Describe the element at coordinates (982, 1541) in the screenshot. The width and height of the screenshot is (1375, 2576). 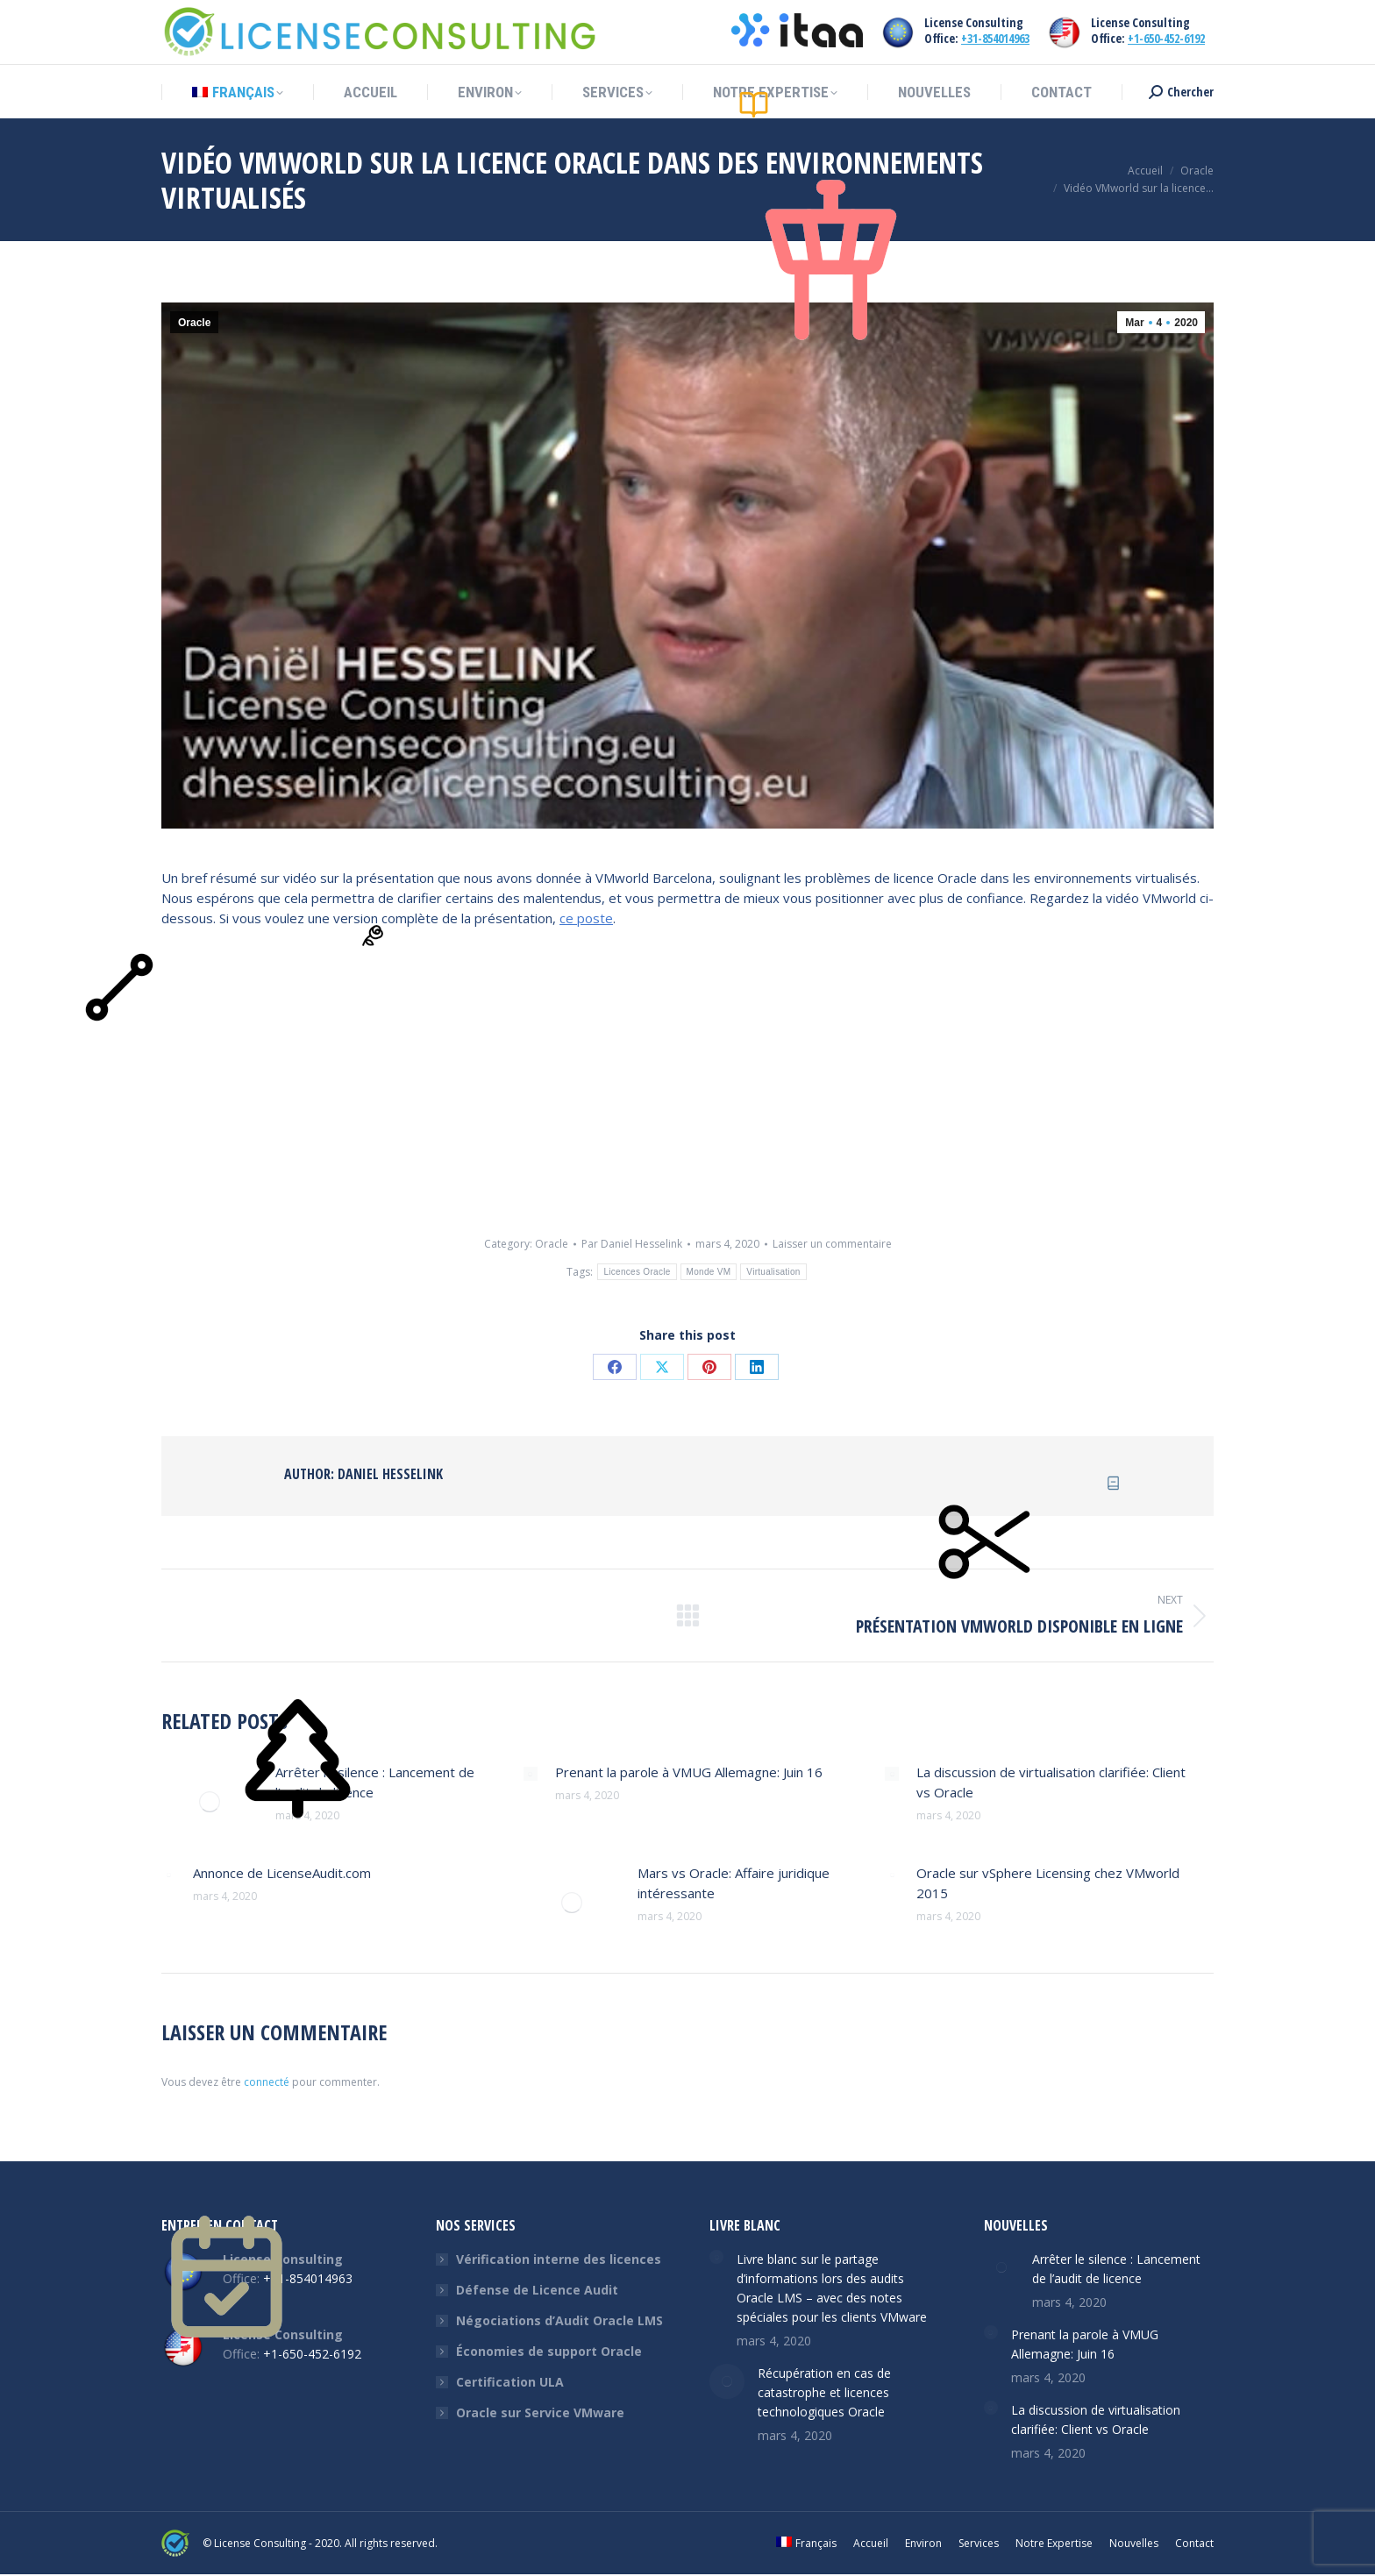
I see `cut selected content` at that location.